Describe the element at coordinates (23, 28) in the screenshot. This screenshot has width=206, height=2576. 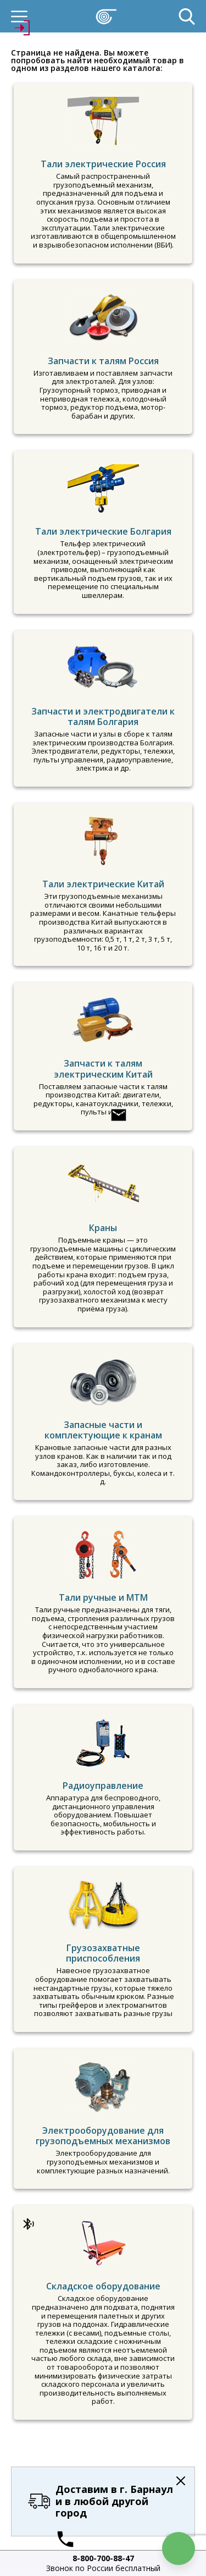
I see `sign in to your account` at that location.